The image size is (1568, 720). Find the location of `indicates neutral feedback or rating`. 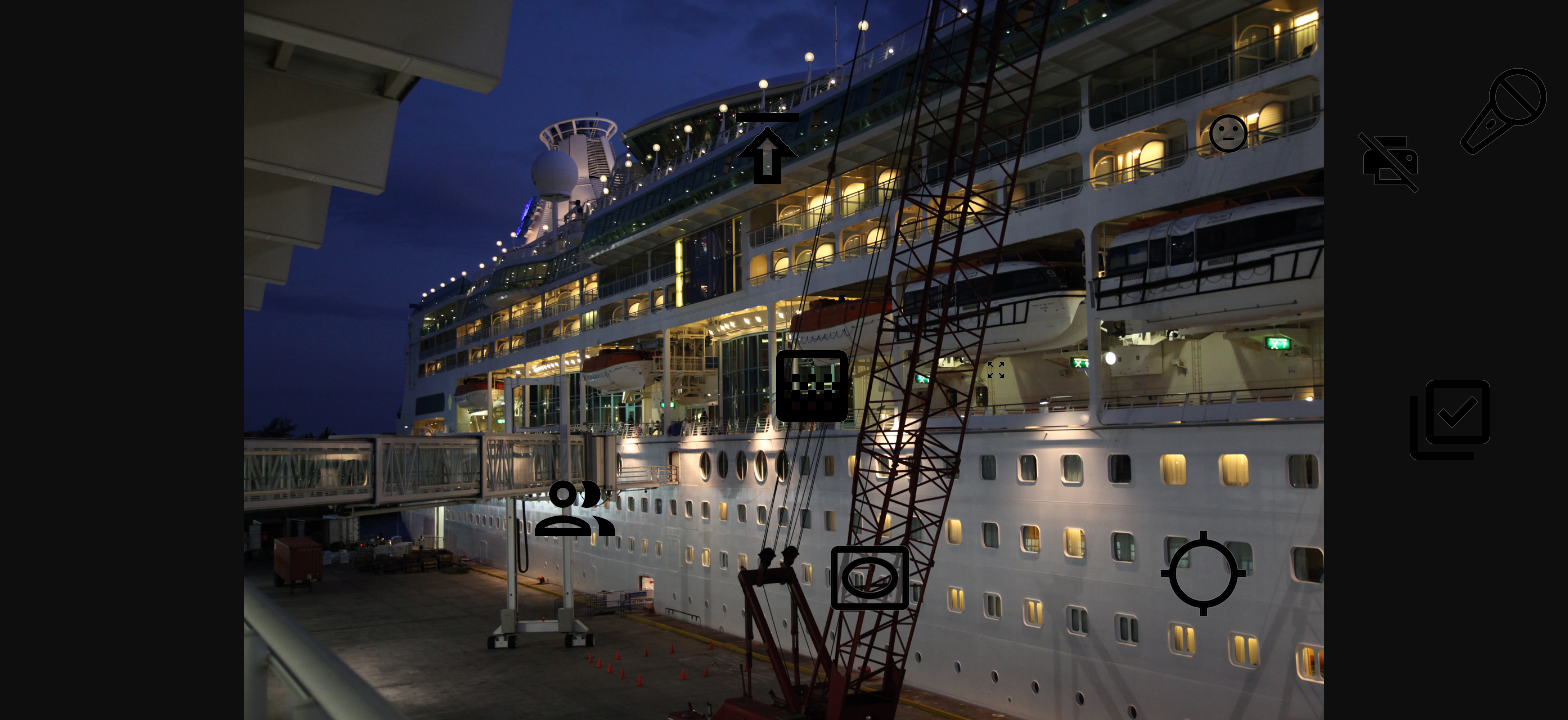

indicates neutral feedback or rating is located at coordinates (1228, 133).